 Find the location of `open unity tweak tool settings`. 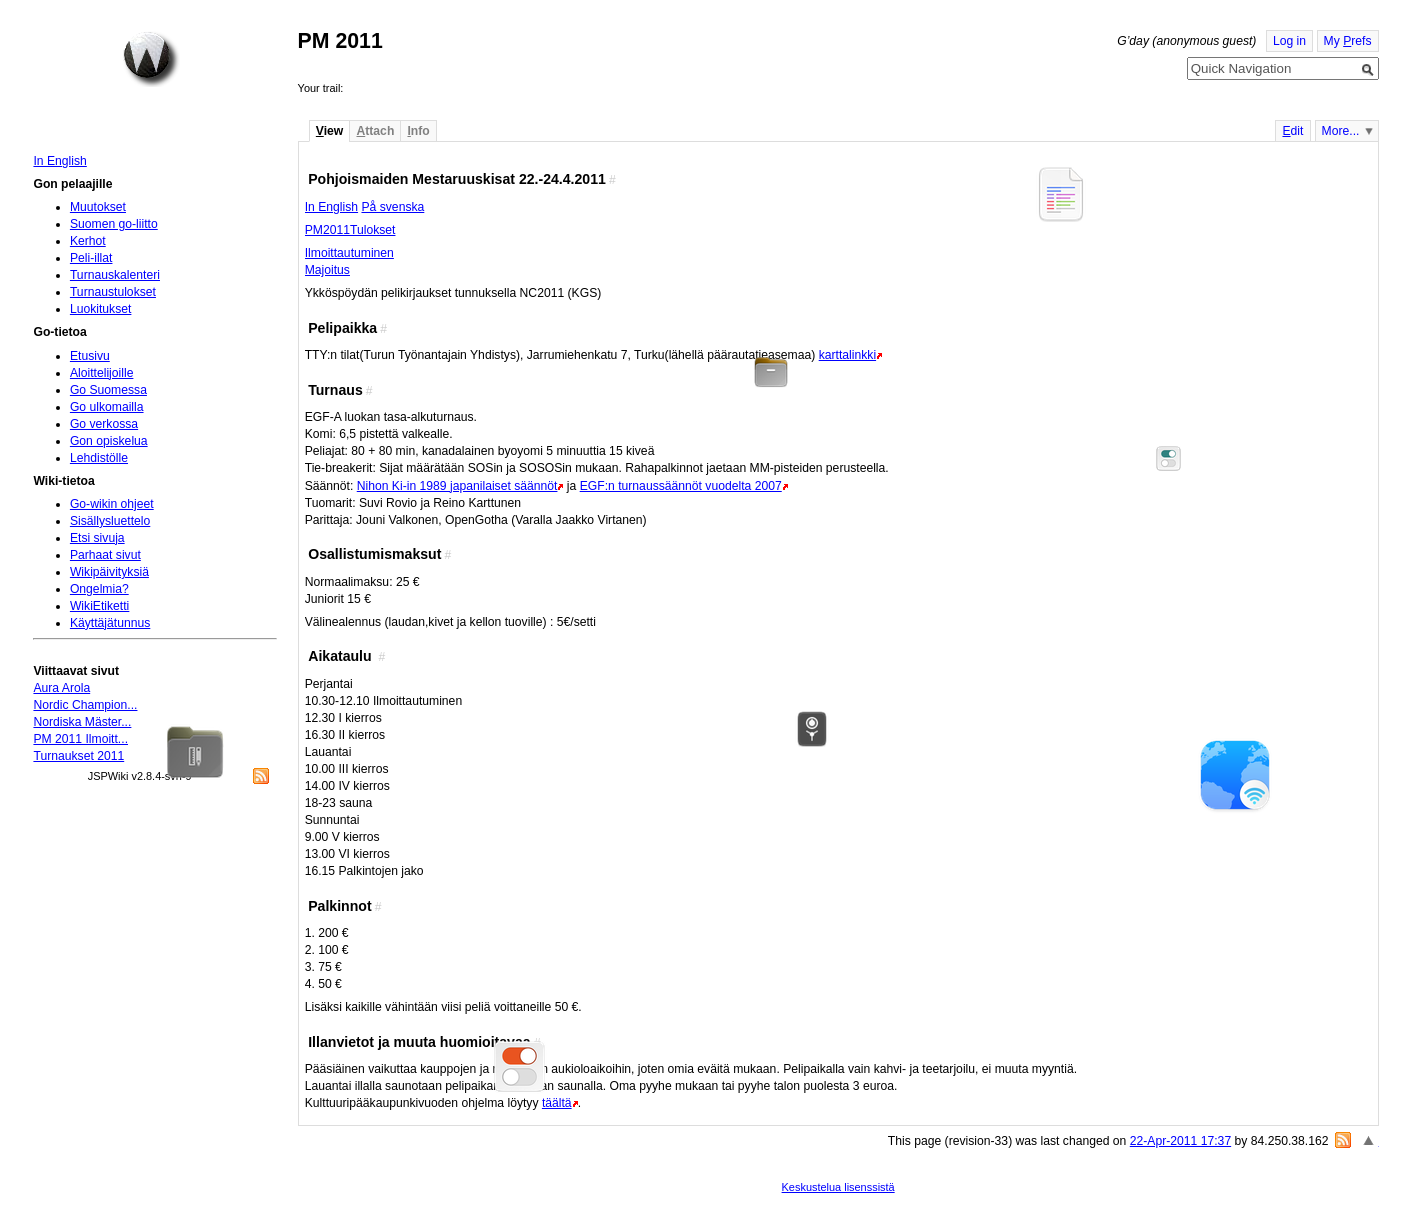

open unity tweak tool settings is located at coordinates (519, 1066).